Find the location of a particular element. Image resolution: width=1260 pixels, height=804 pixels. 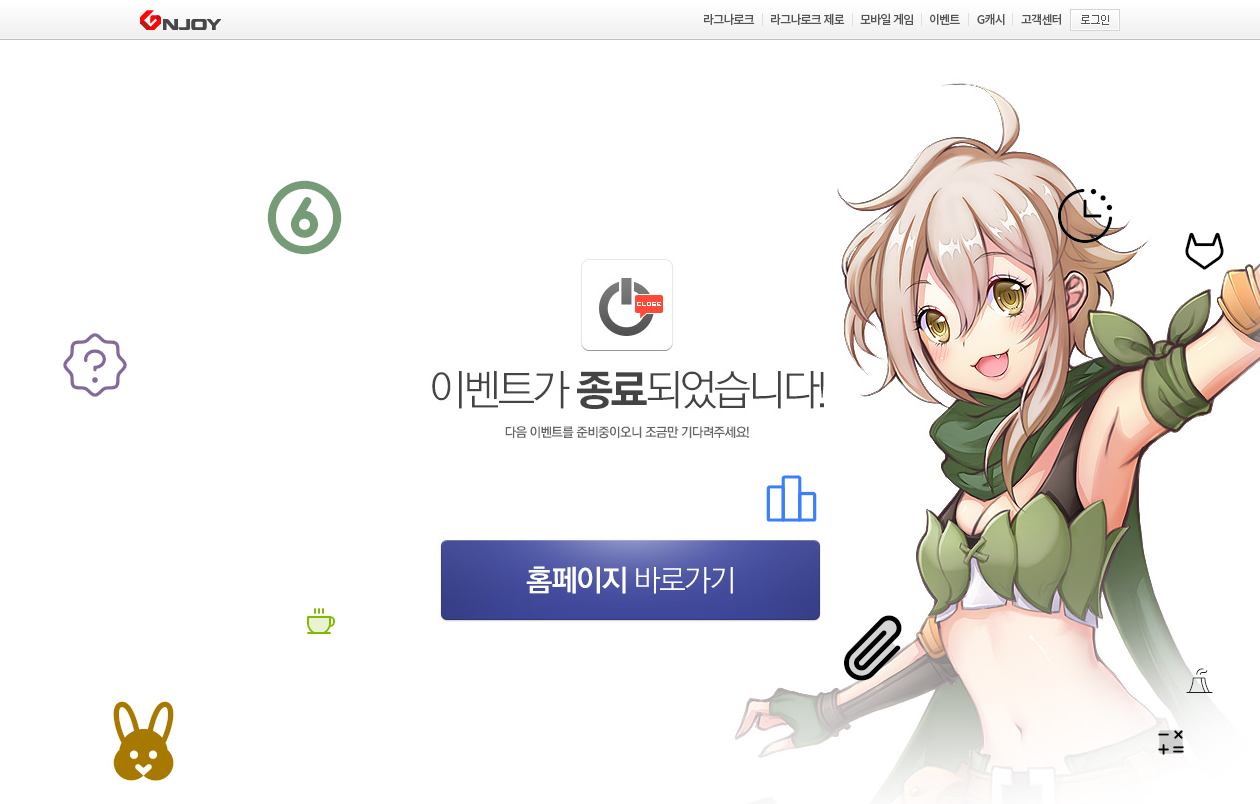

attach a file to your message is located at coordinates (874, 648).